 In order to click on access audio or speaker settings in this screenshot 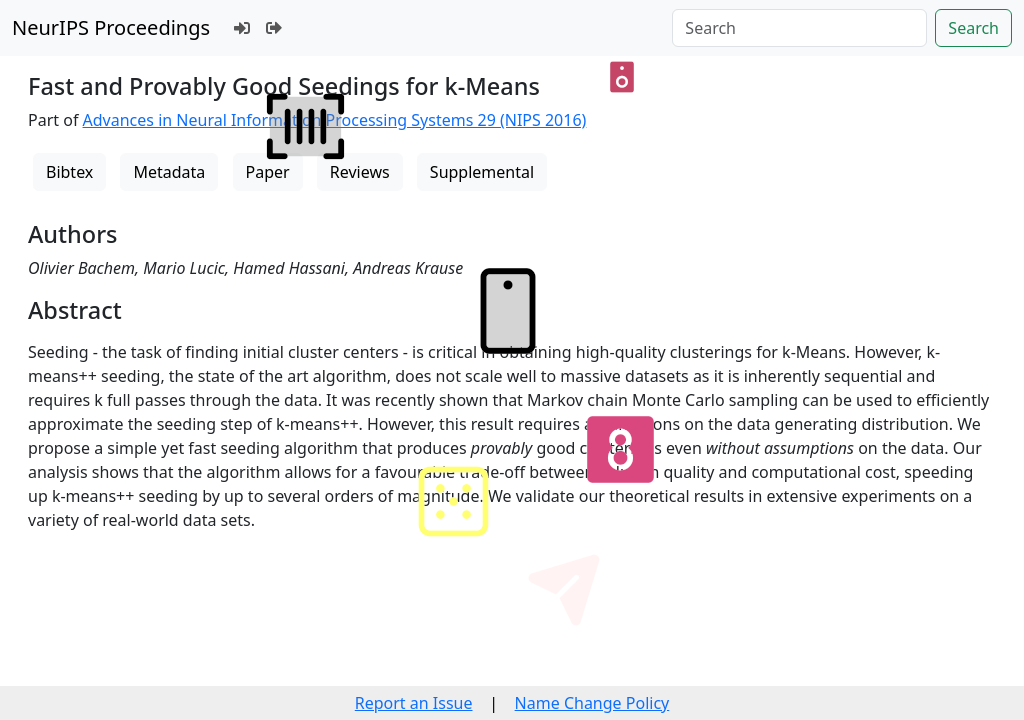, I will do `click(622, 77)`.